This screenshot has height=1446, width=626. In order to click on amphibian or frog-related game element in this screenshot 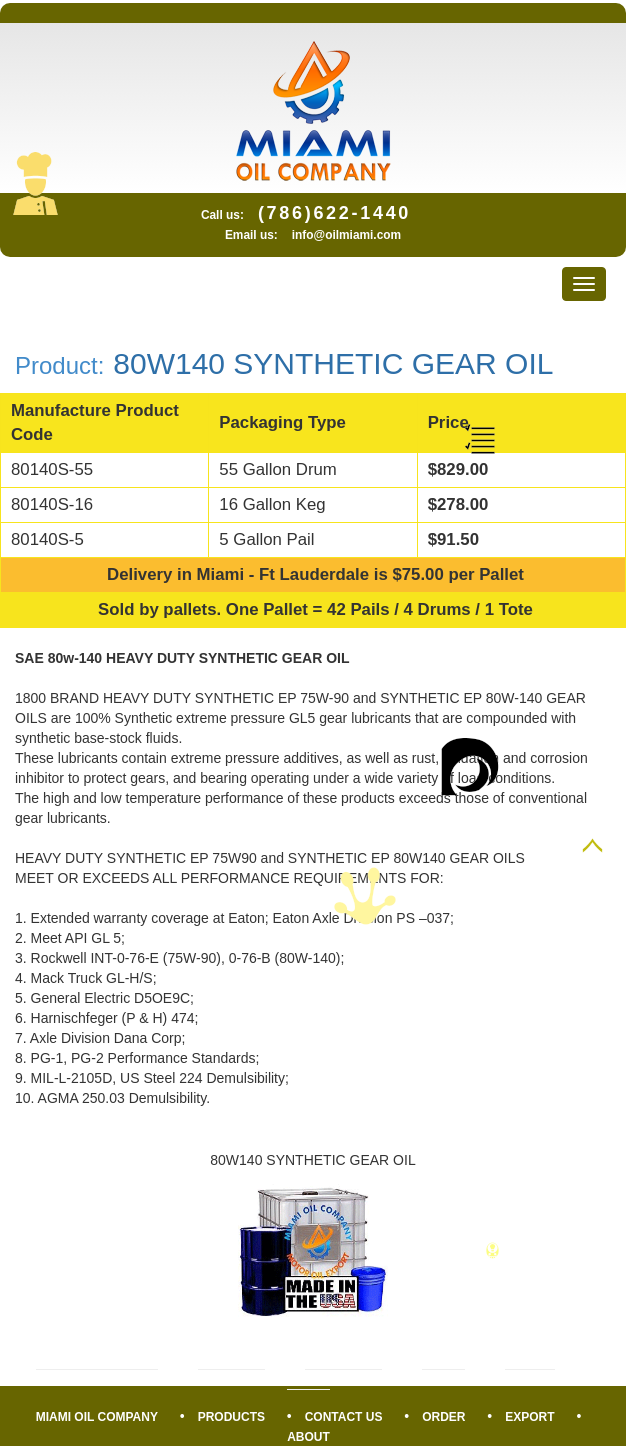, I will do `click(365, 896)`.